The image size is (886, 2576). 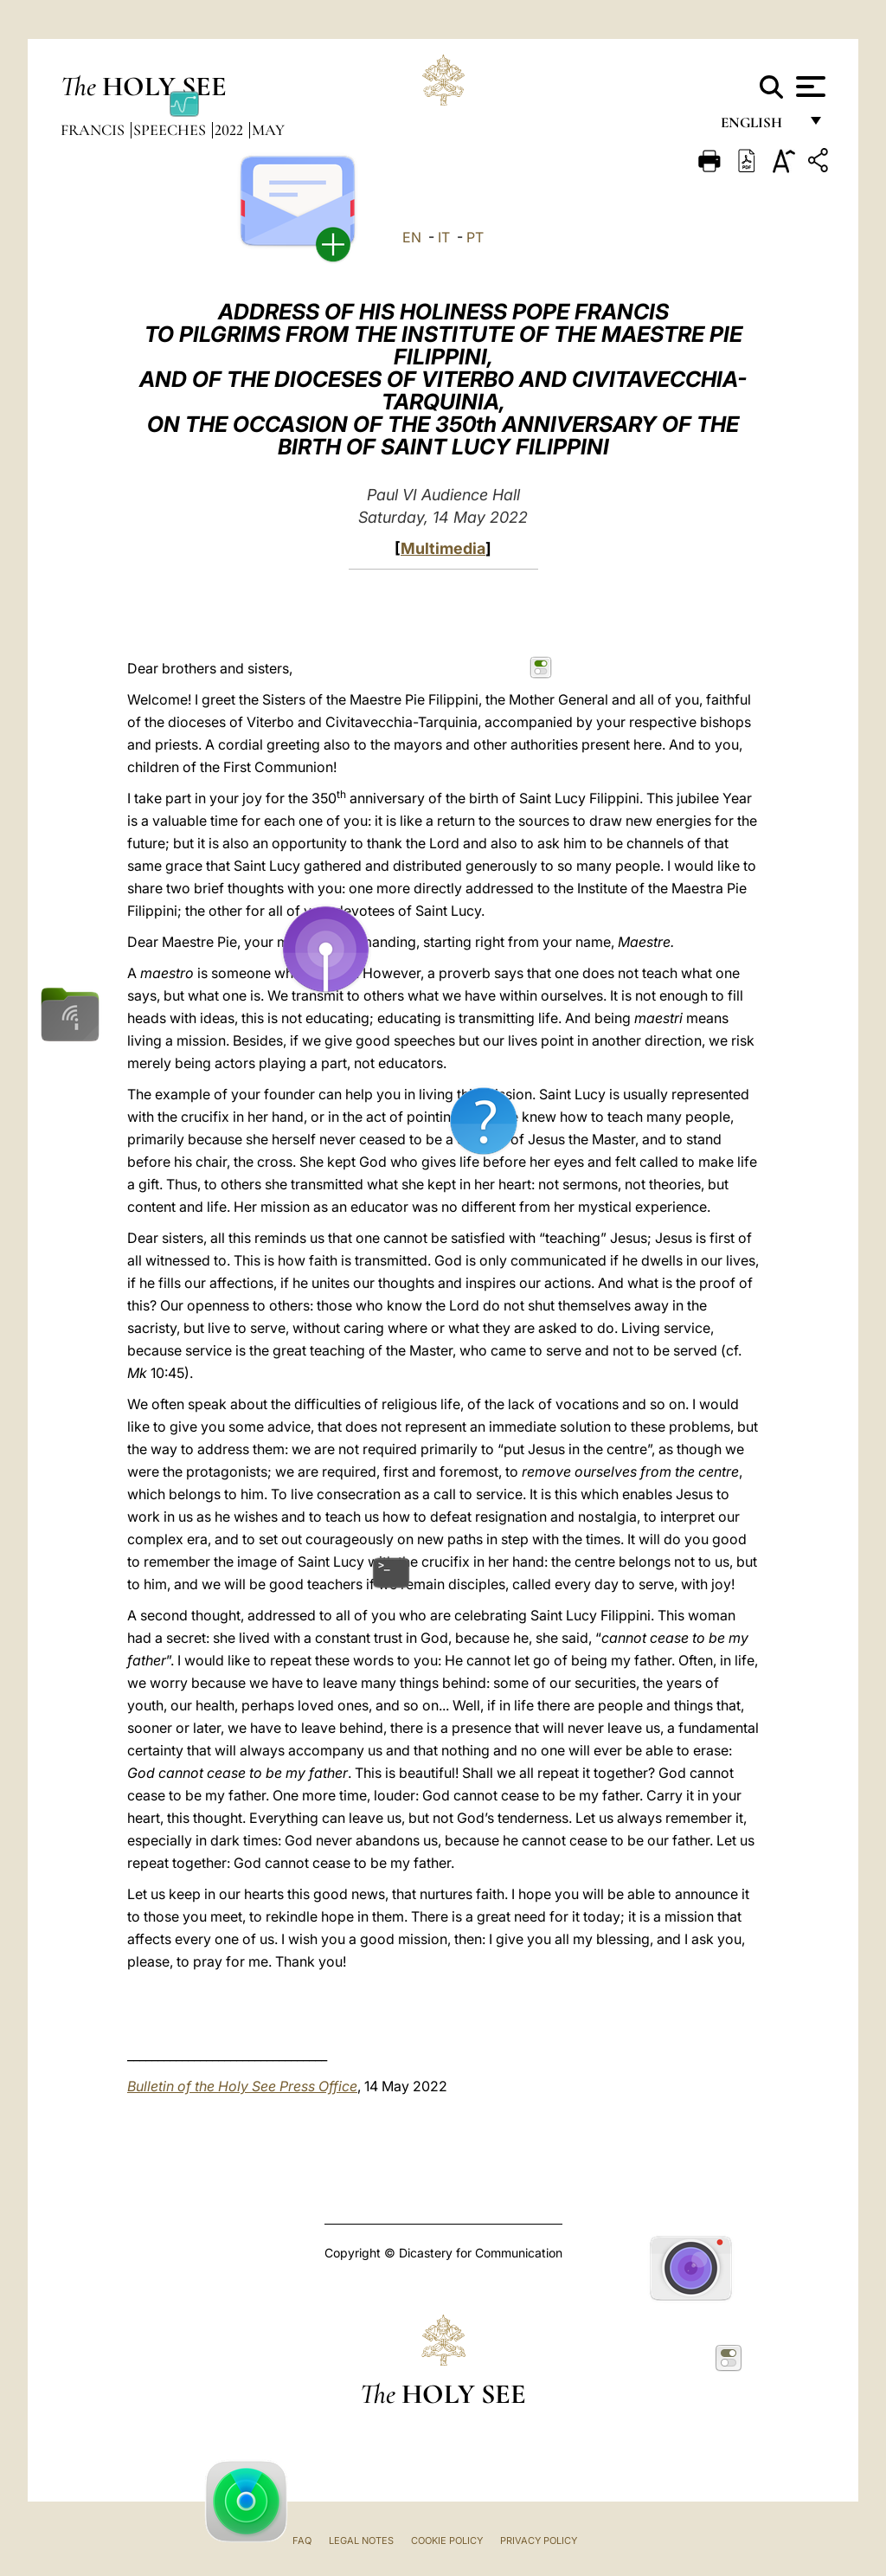 What do you see at coordinates (391, 1573) in the screenshot?
I see `open the terminal application` at bounding box center [391, 1573].